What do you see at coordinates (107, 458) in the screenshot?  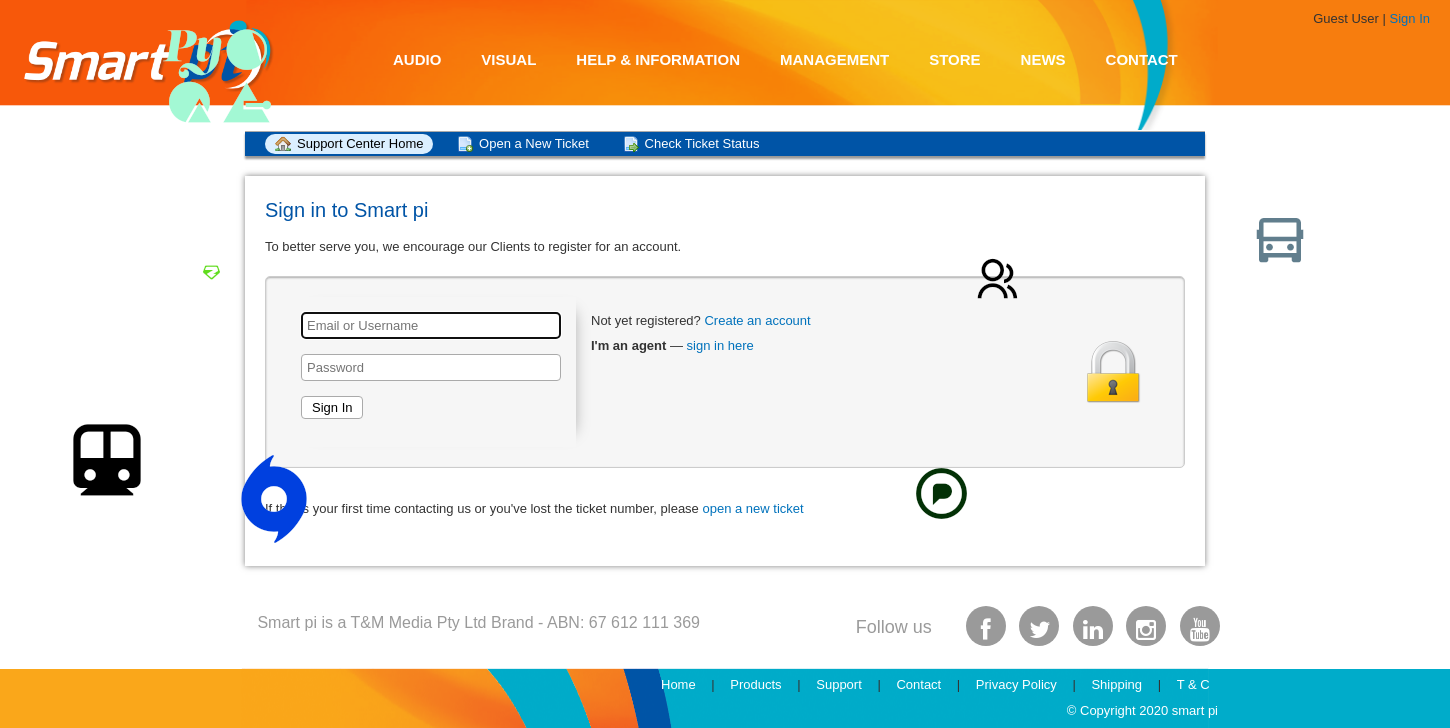 I see `view subway or metro transit options` at bounding box center [107, 458].